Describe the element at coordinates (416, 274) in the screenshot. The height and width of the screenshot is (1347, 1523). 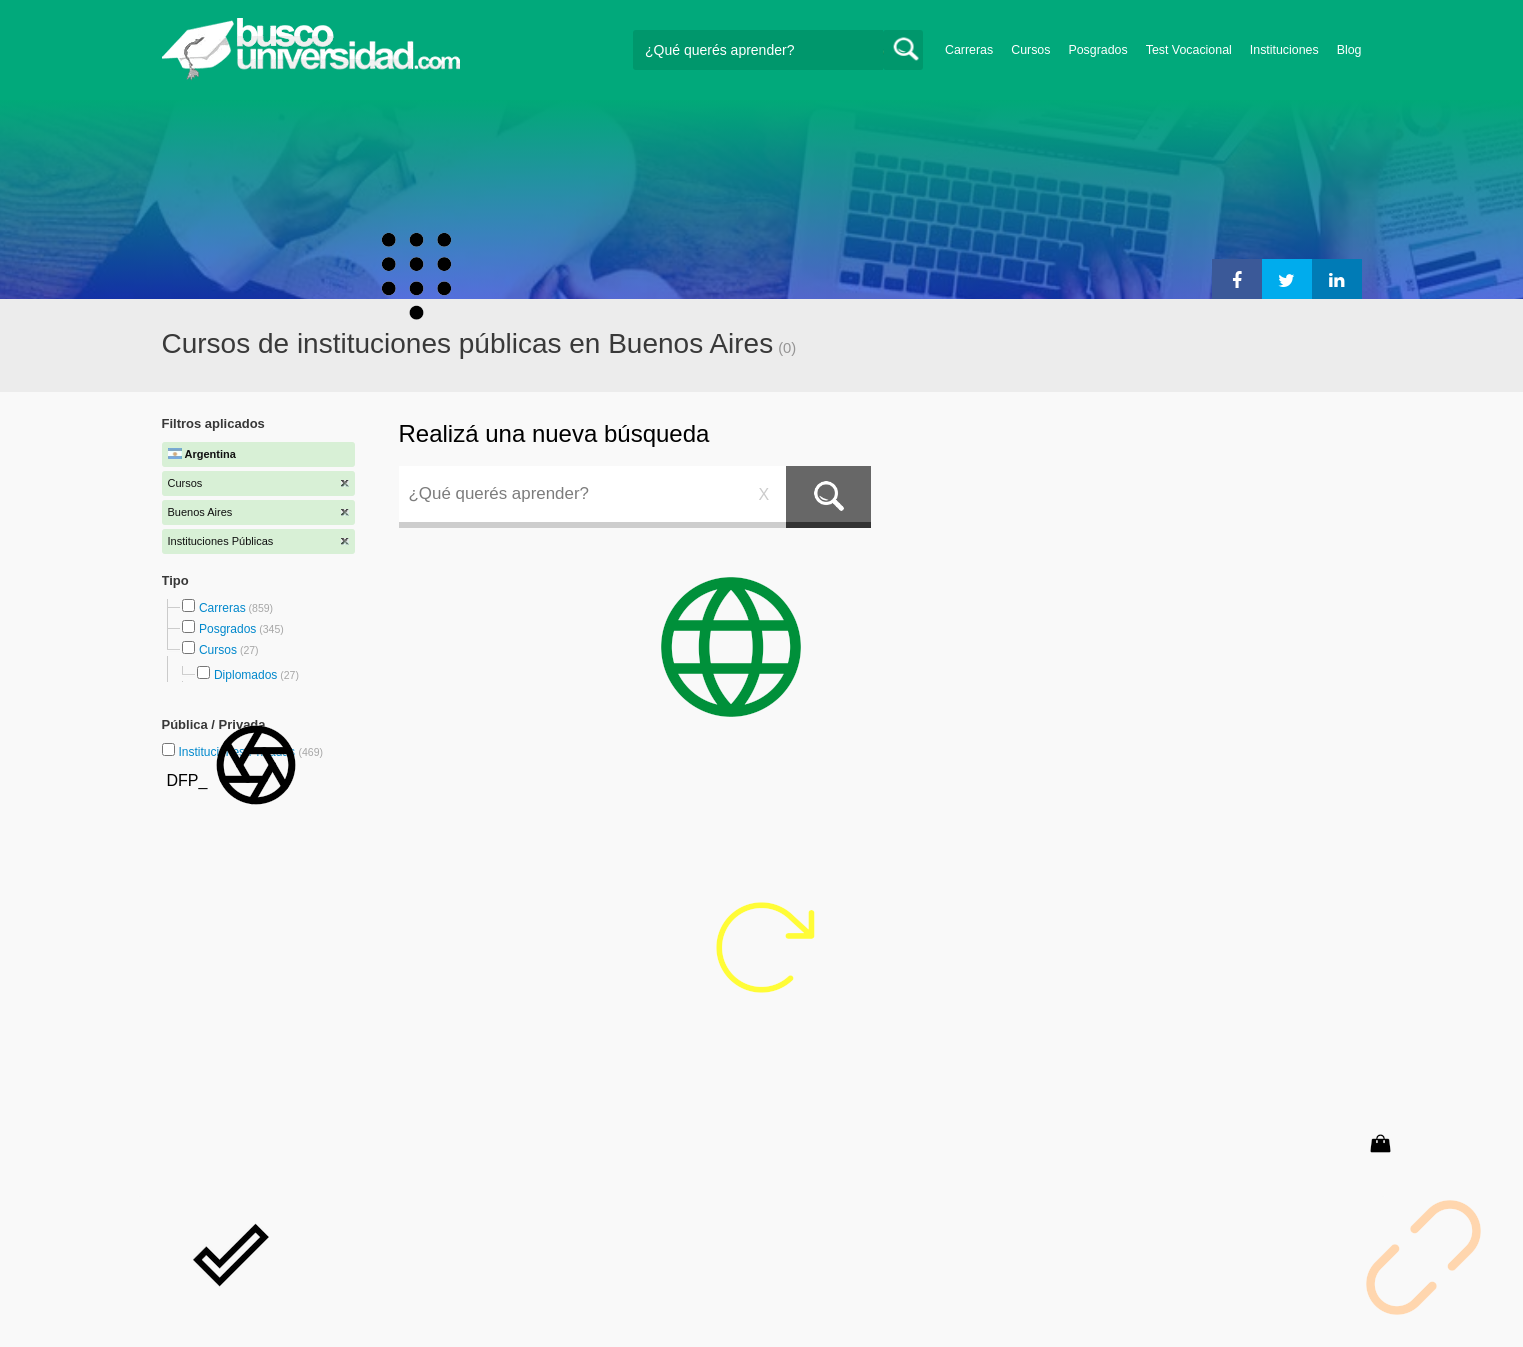
I see `open numeric keypad for input` at that location.